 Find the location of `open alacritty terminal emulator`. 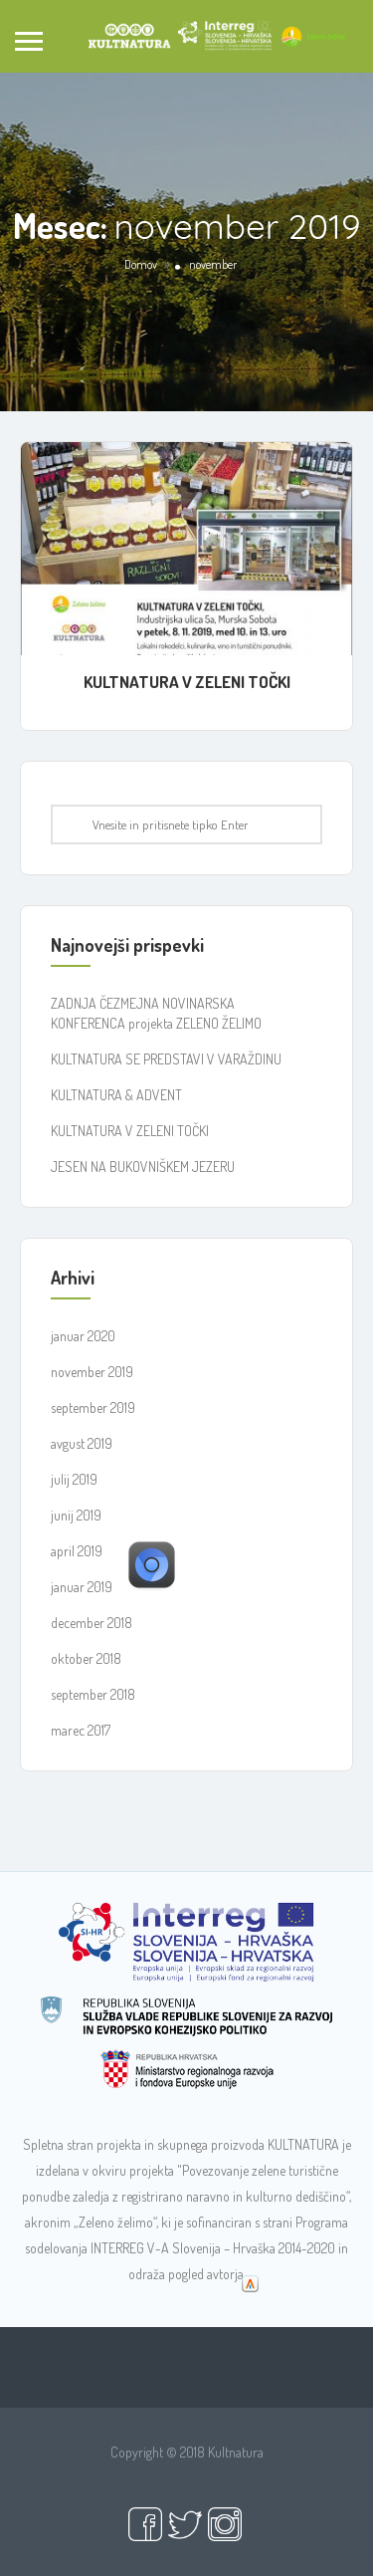

open alacritty terminal emulator is located at coordinates (250, 2283).